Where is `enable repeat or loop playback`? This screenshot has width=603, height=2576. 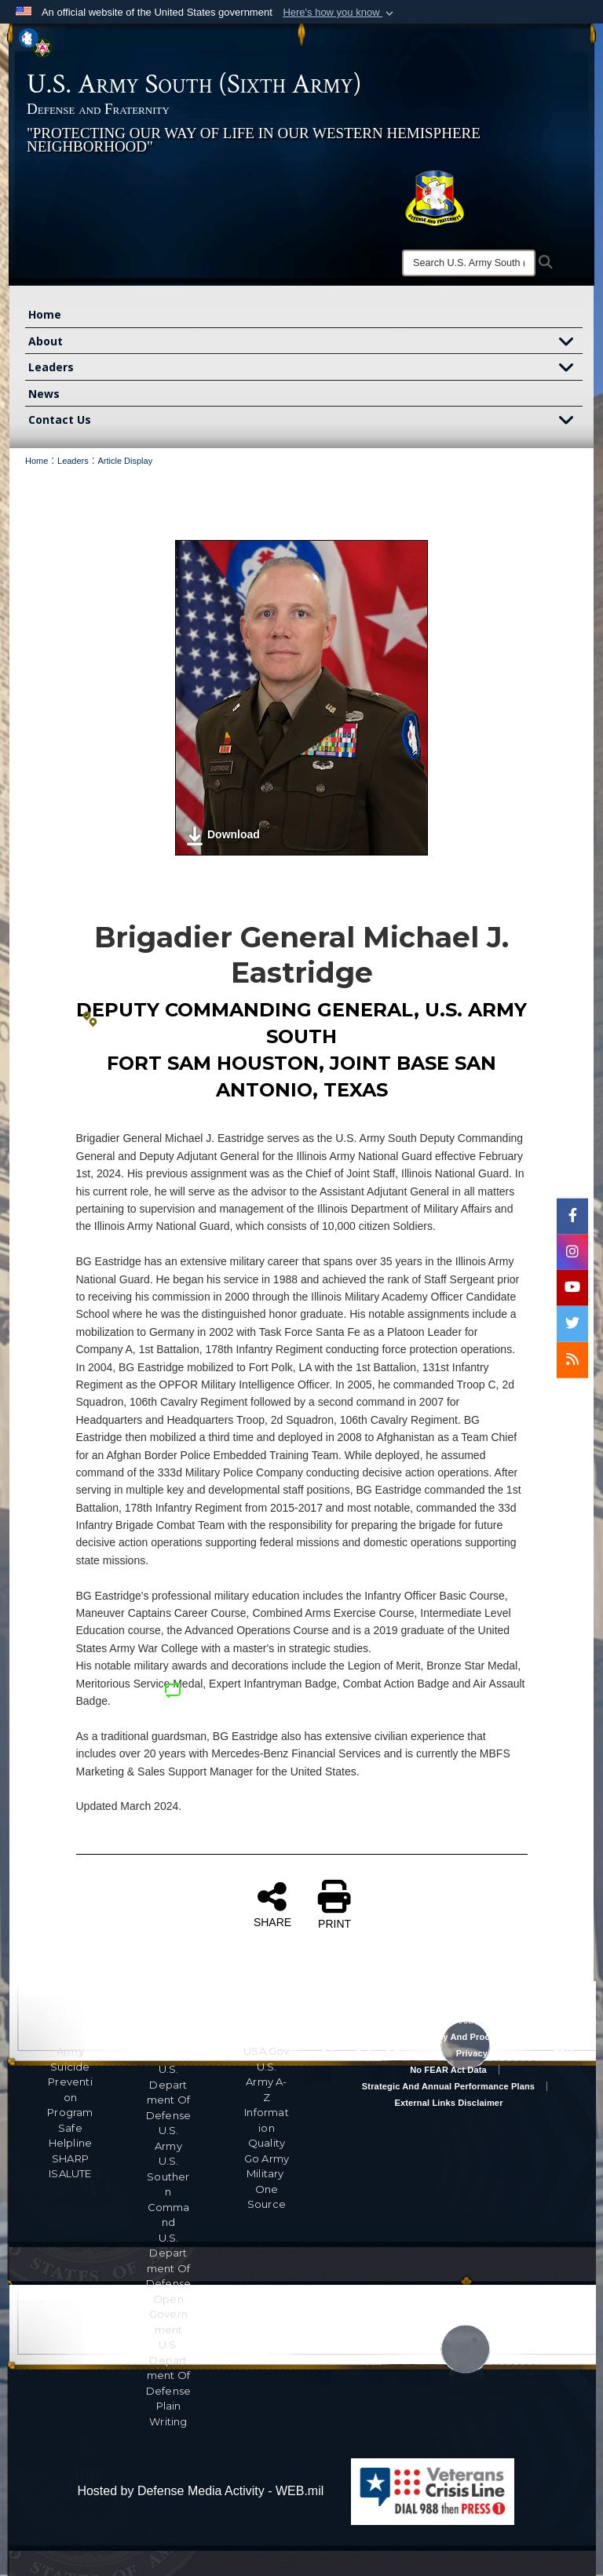
enable repeat or loop playback is located at coordinates (173, 1690).